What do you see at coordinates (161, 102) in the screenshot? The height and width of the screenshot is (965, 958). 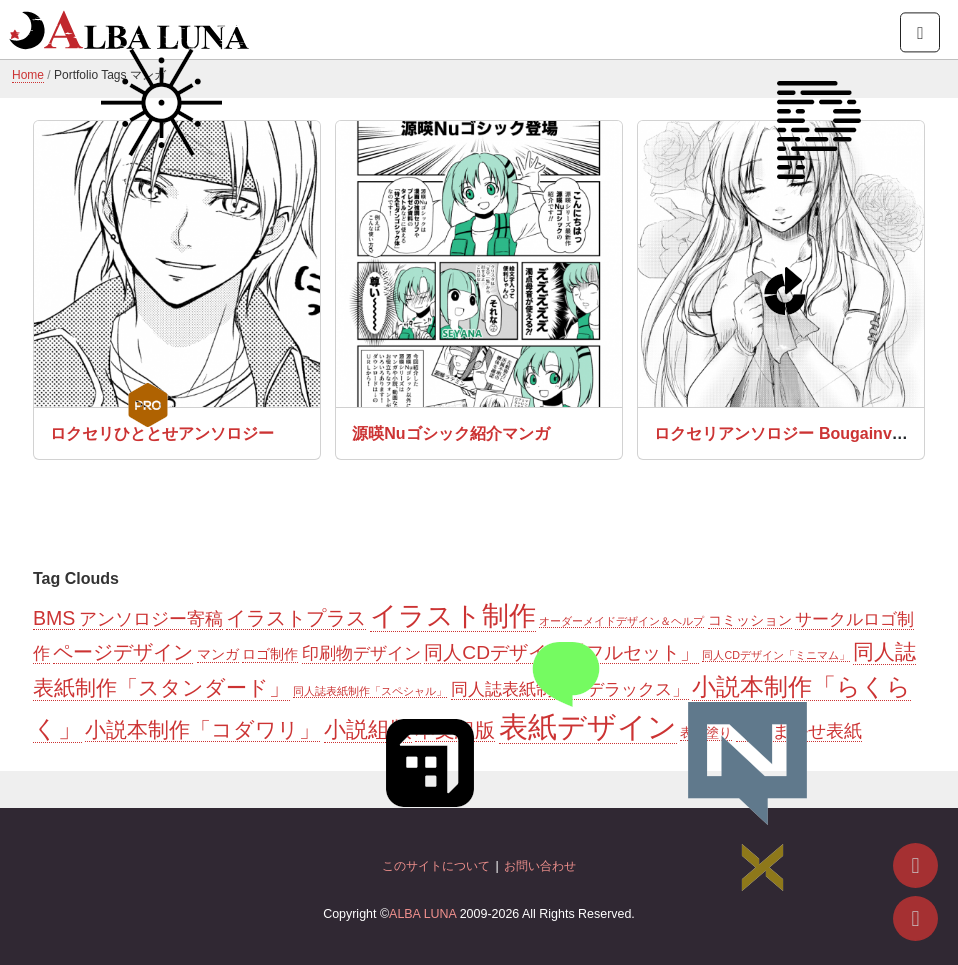 I see `tokio async runtime for rust logo` at bounding box center [161, 102].